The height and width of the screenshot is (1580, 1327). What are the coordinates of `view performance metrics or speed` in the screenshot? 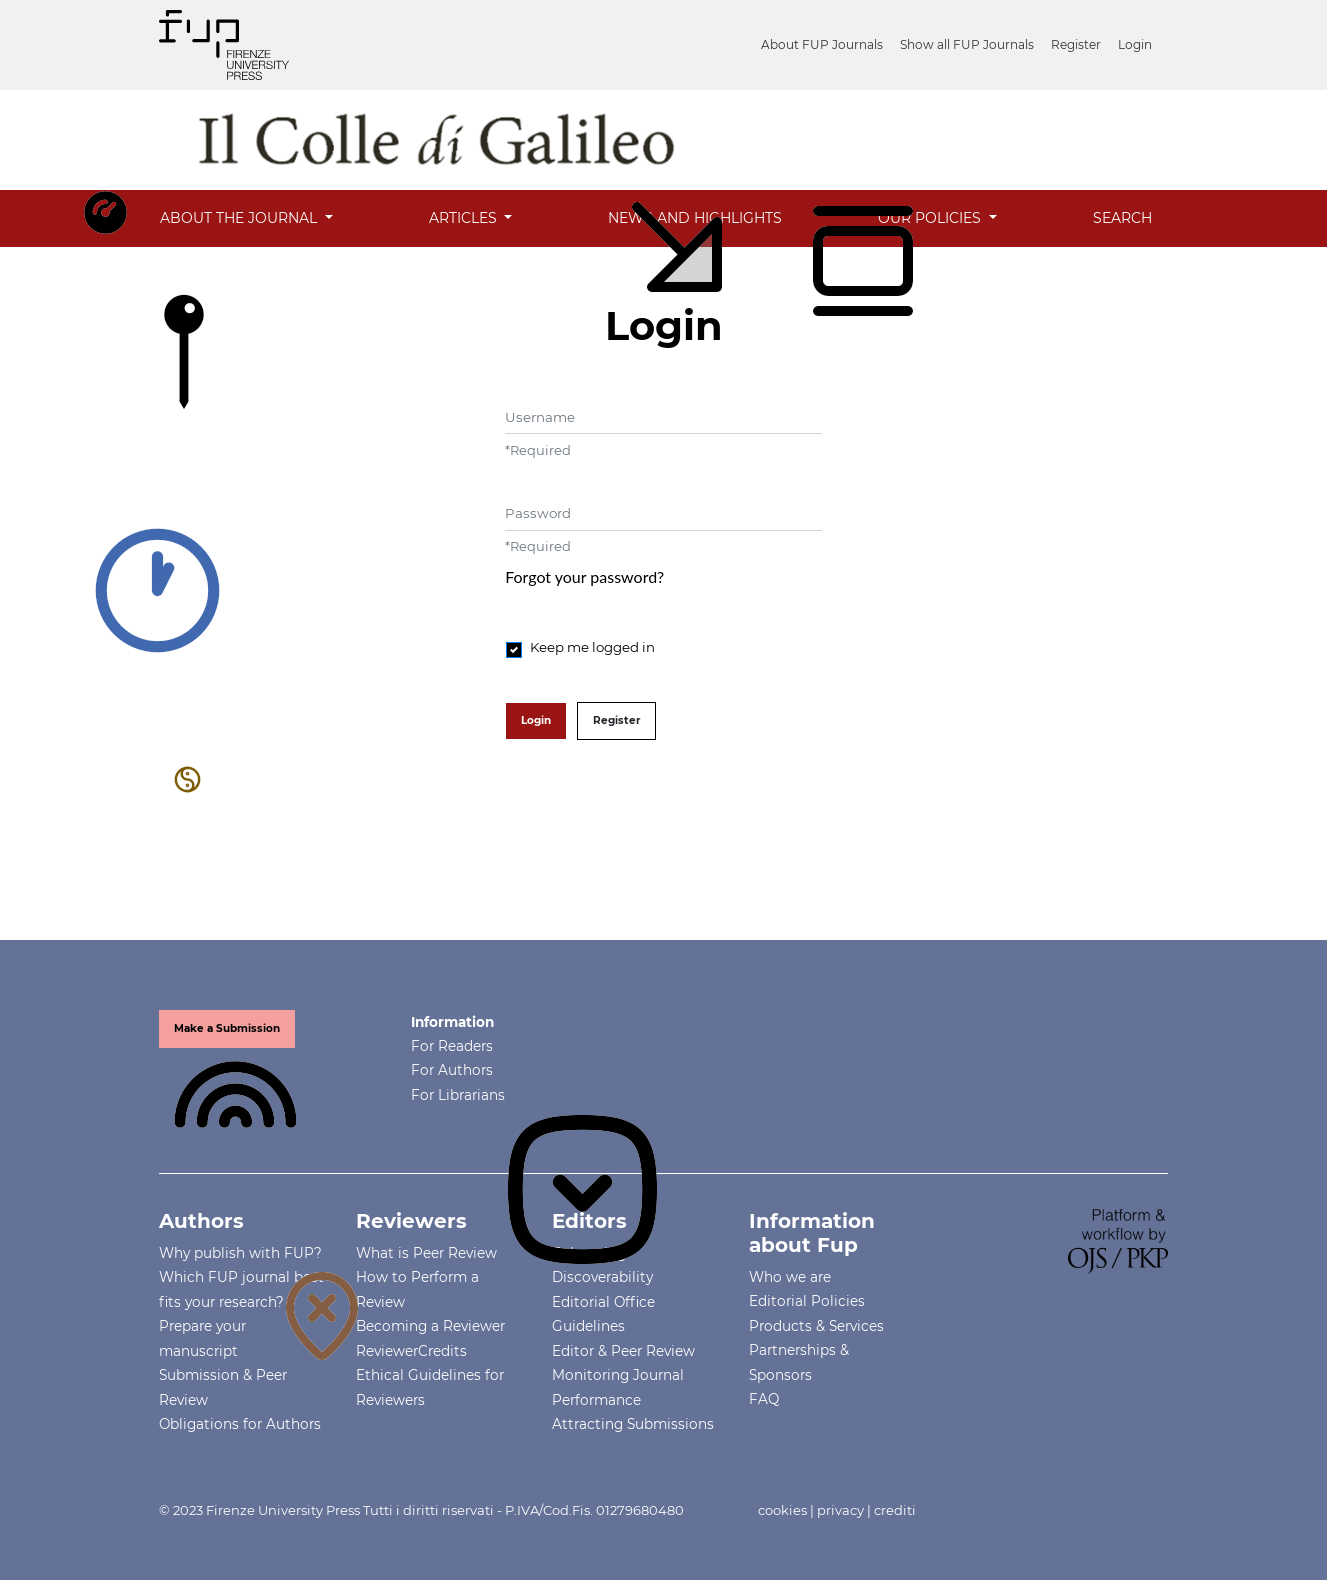 It's located at (105, 212).